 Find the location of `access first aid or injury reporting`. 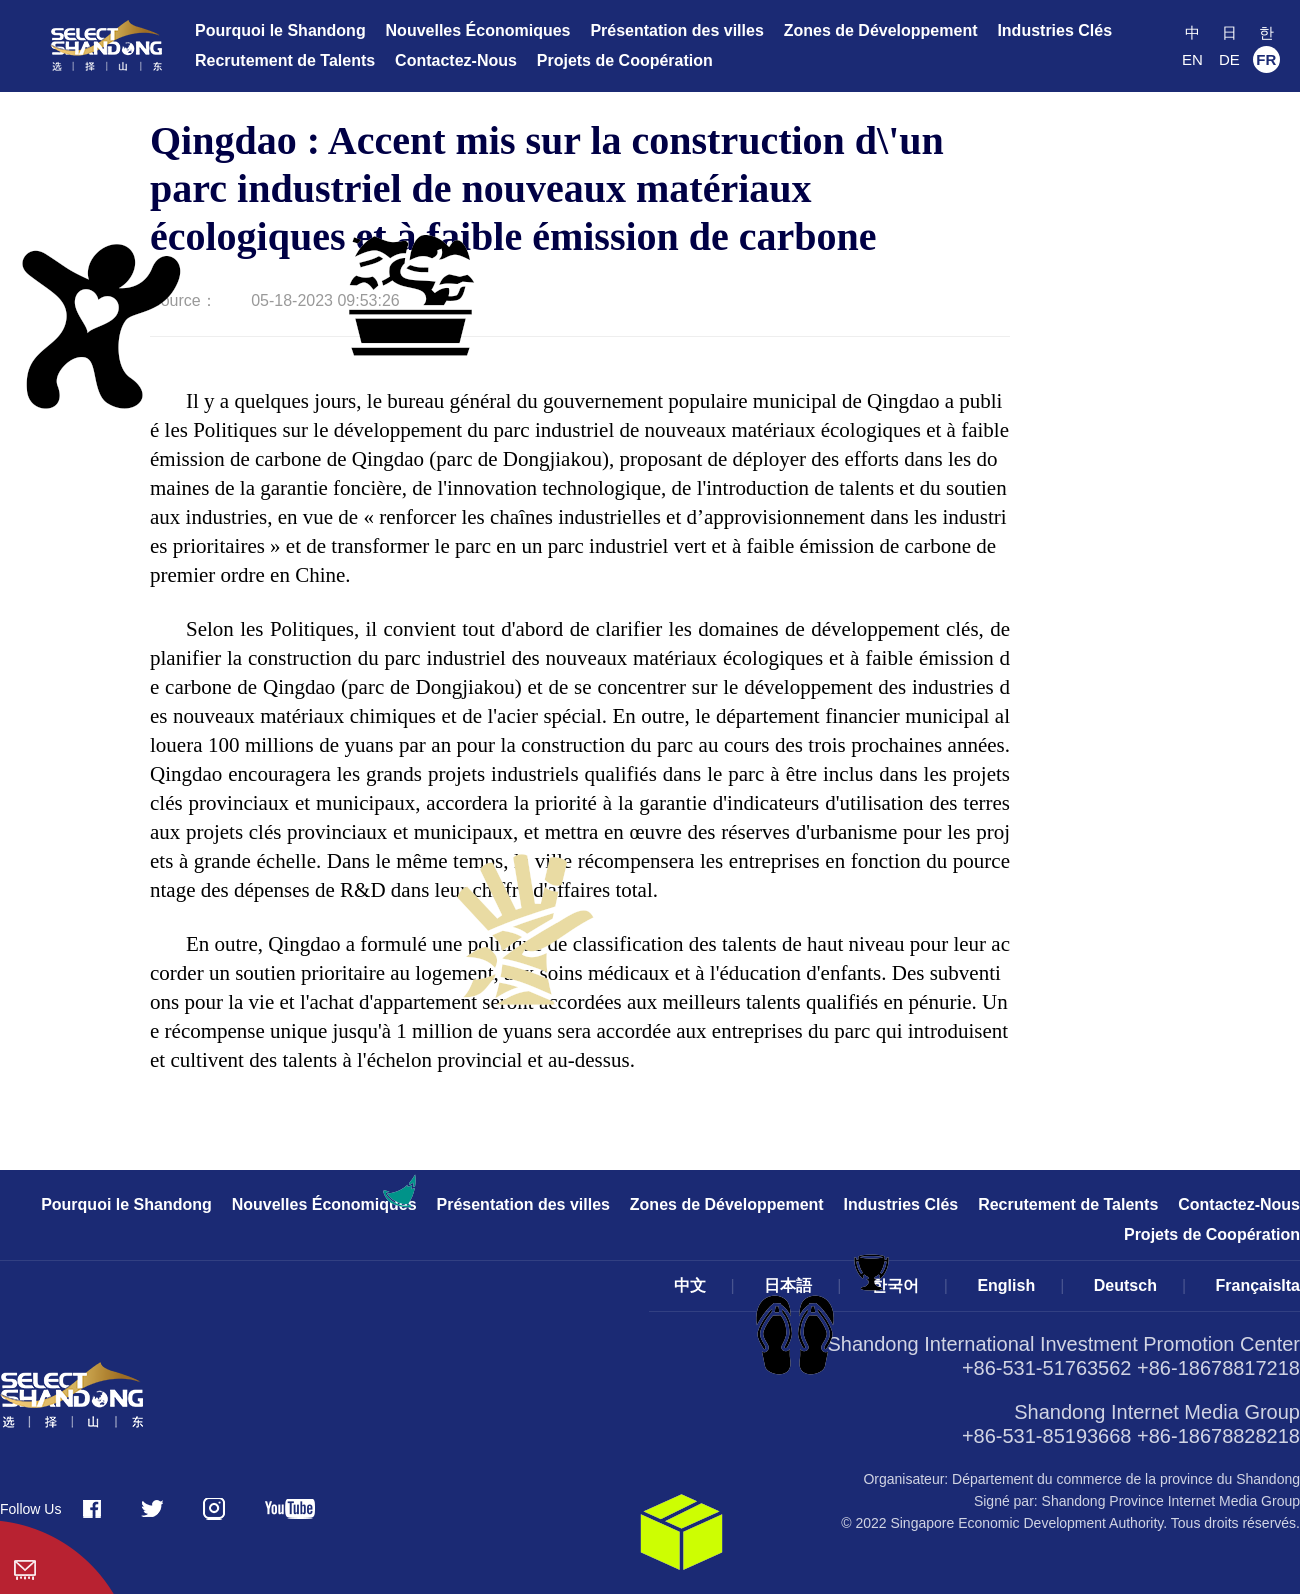

access first aid or injury reporting is located at coordinates (525, 929).